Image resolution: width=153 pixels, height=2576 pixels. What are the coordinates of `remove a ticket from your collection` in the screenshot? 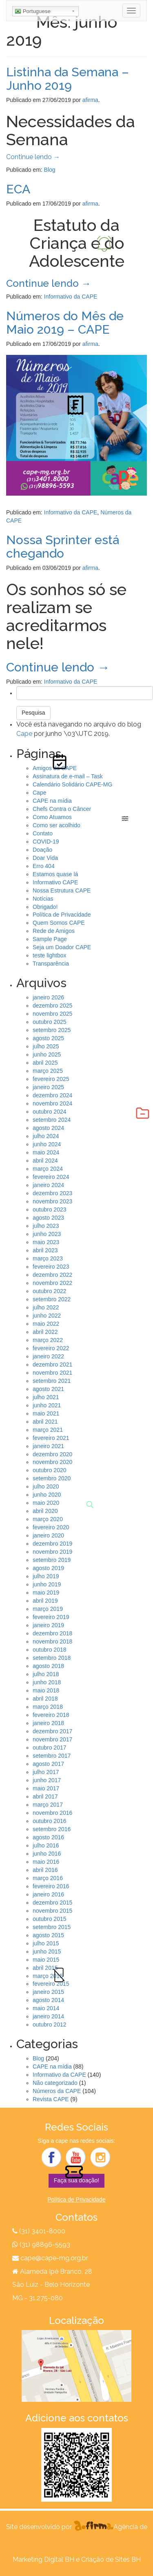 It's located at (74, 2172).